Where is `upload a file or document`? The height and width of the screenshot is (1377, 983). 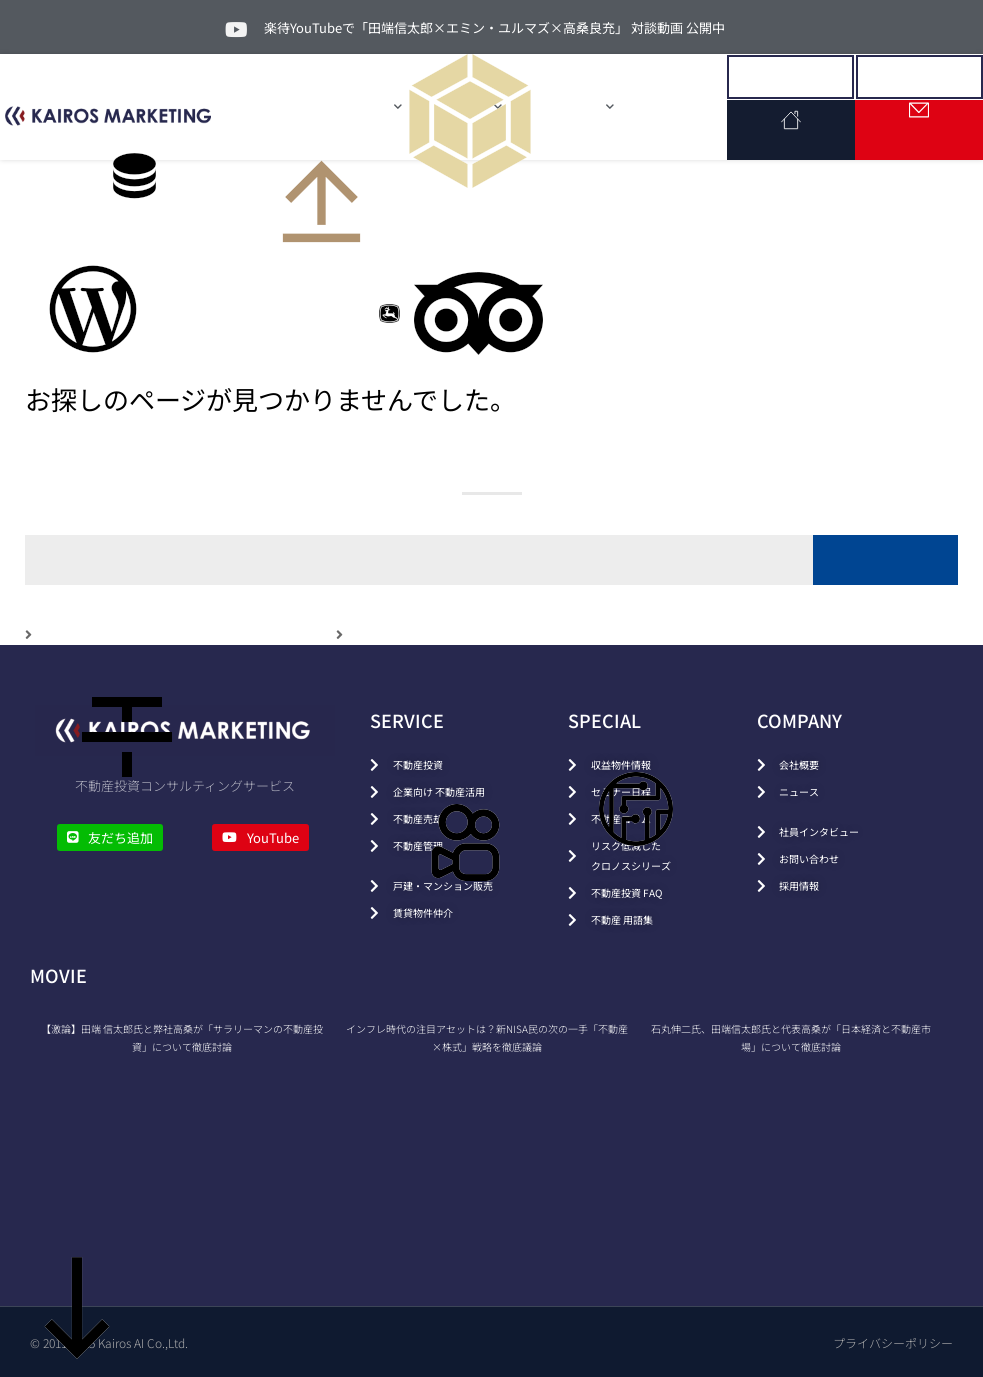 upload a file or document is located at coordinates (321, 203).